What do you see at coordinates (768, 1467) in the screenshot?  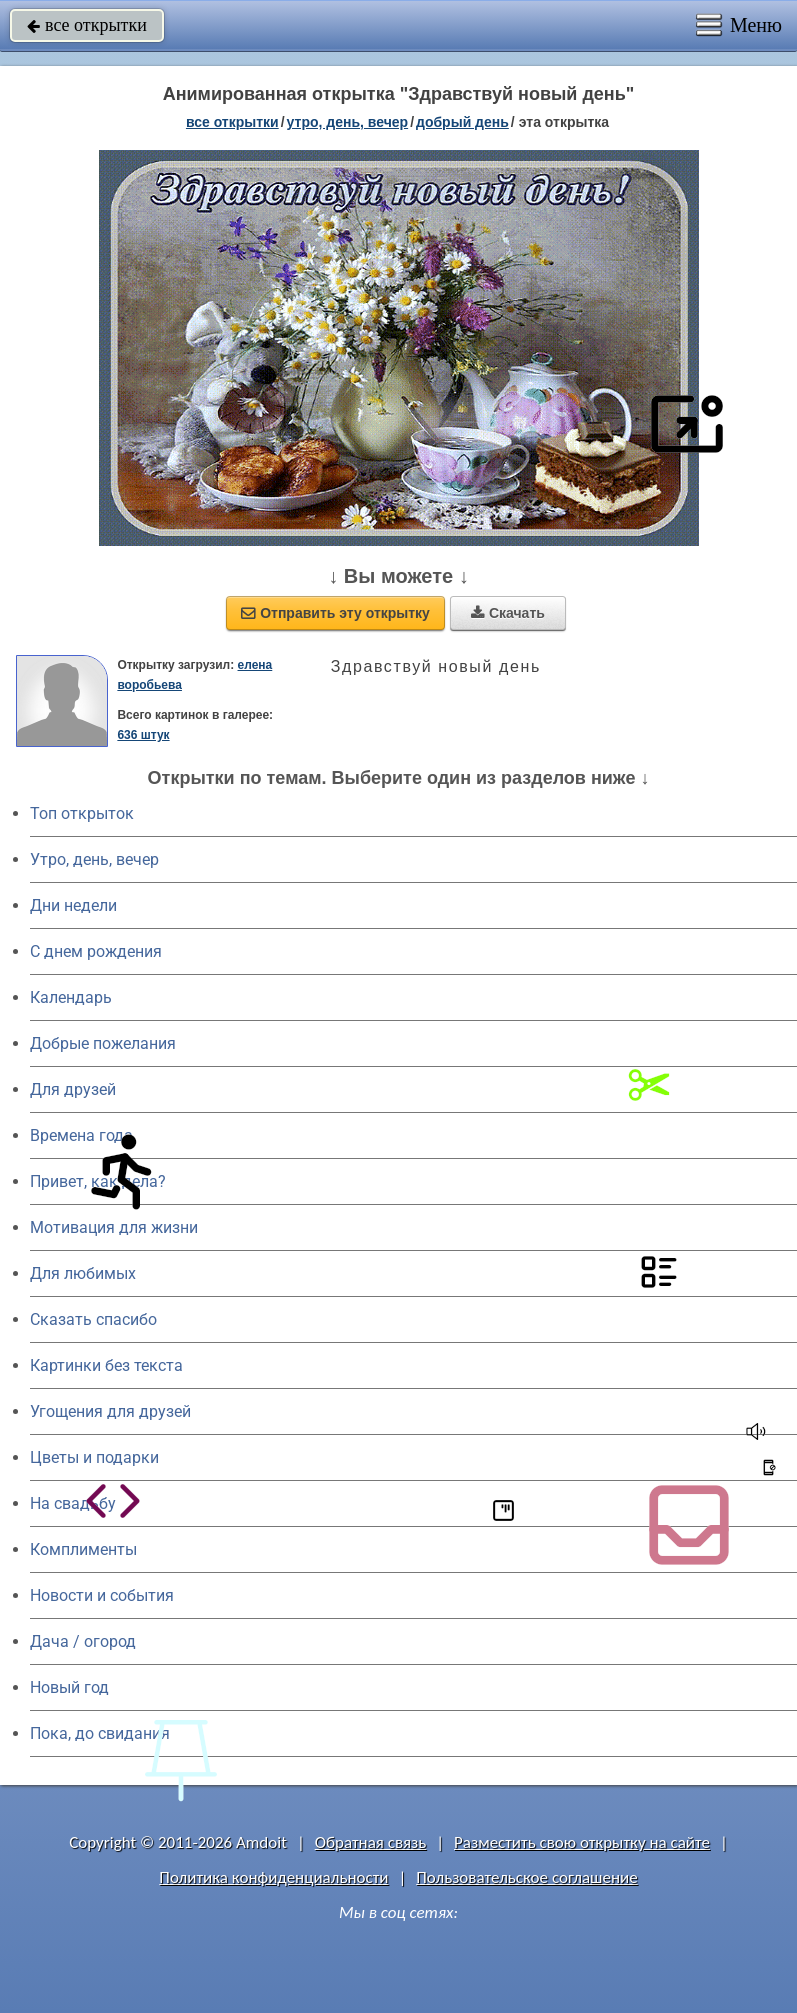 I see `block or restrict an app` at bounding box center [768, 1467].